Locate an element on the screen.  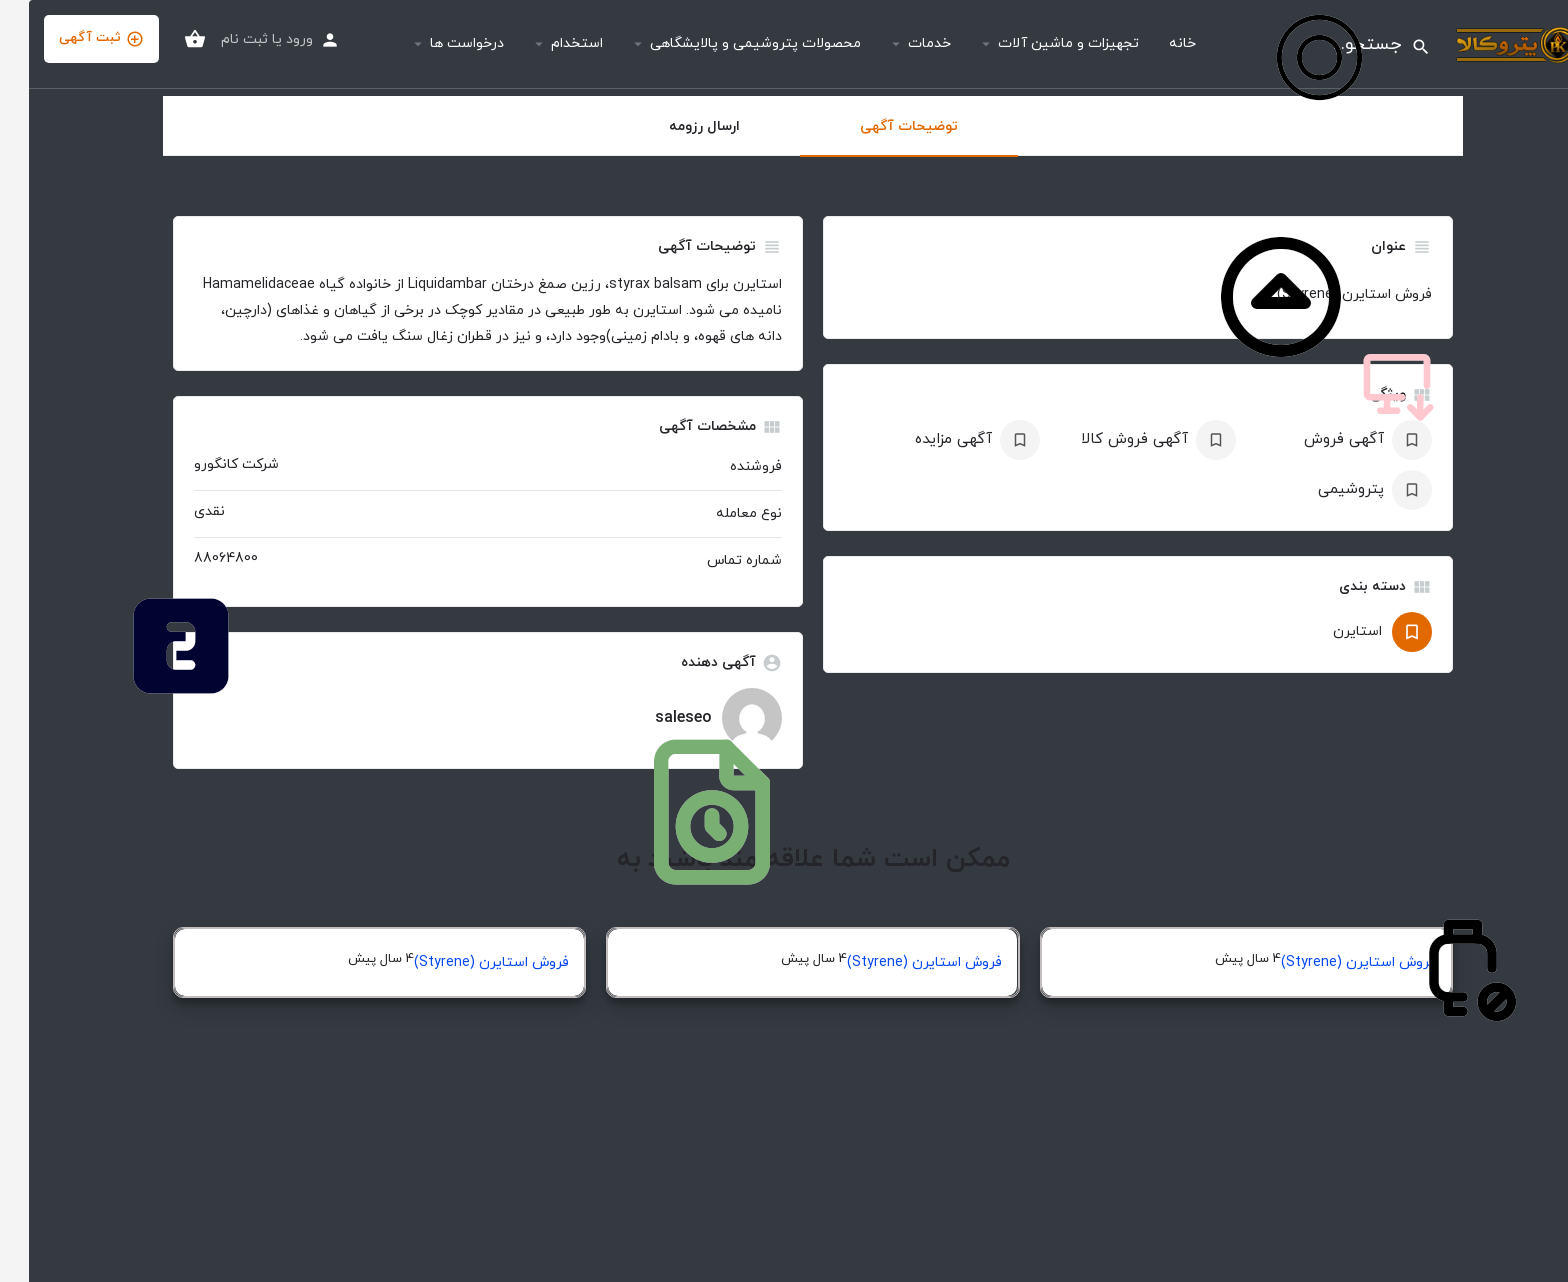
scroll to top of page is located at coordinates (1281, 297).